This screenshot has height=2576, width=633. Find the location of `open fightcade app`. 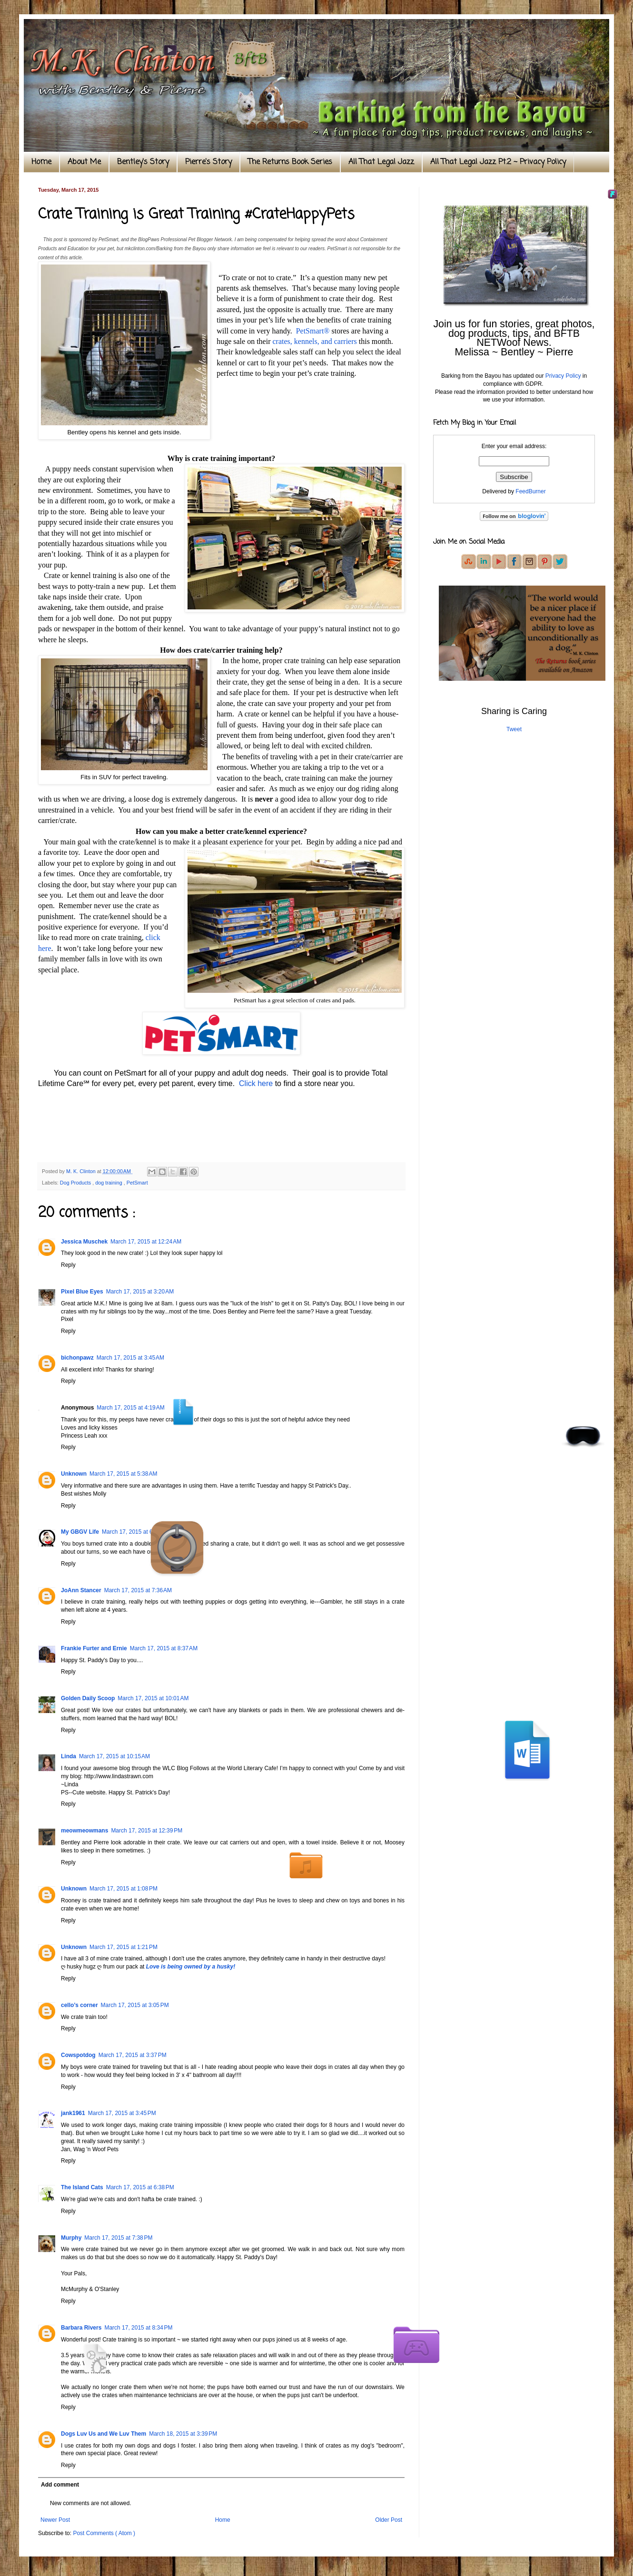

open fightcade app is located at coordinates (613, 194).